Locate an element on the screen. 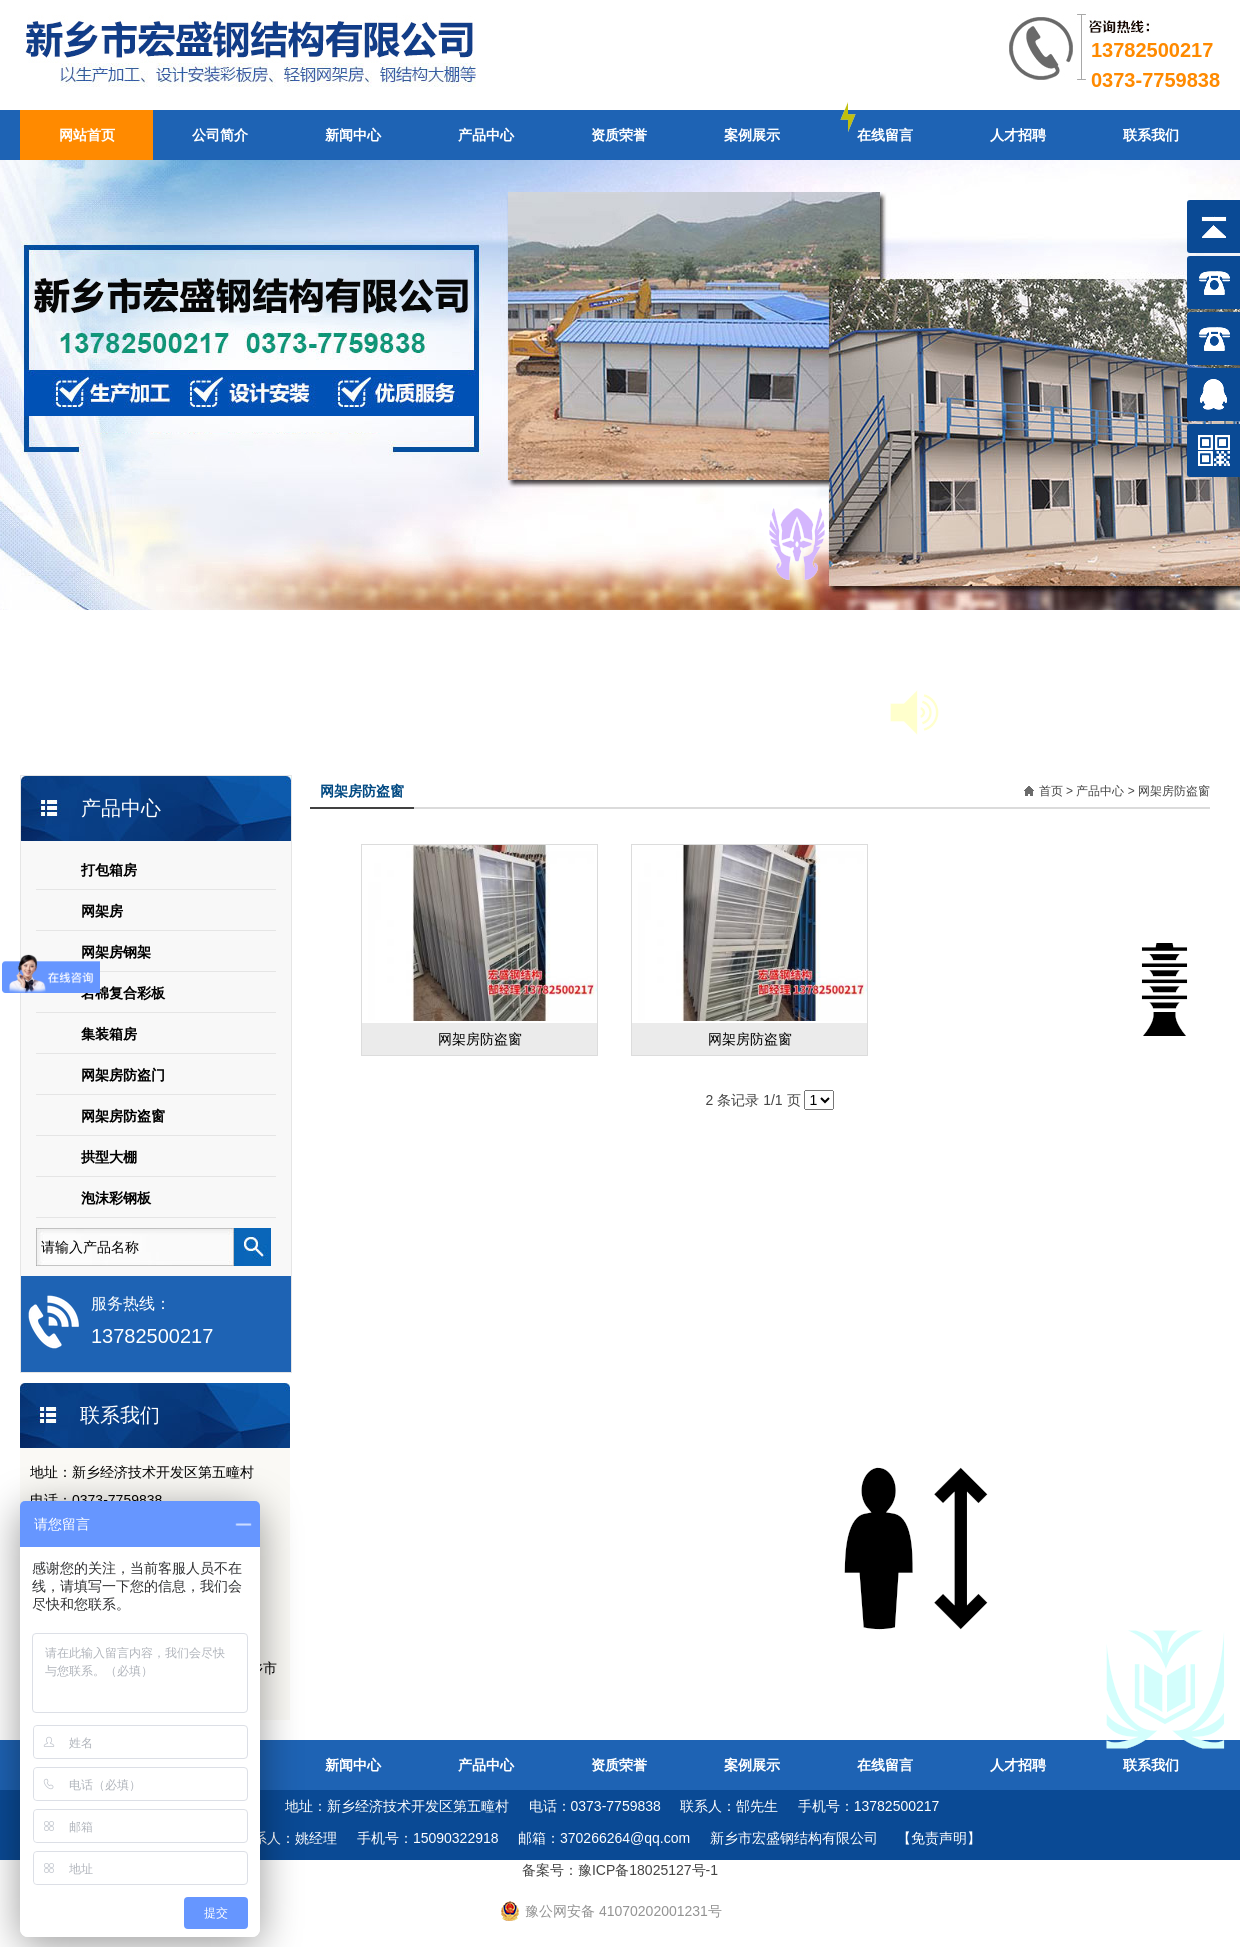 This screenshot has width=1240, height=1947. set or adjust character height is located at coordinates (916, 1548).